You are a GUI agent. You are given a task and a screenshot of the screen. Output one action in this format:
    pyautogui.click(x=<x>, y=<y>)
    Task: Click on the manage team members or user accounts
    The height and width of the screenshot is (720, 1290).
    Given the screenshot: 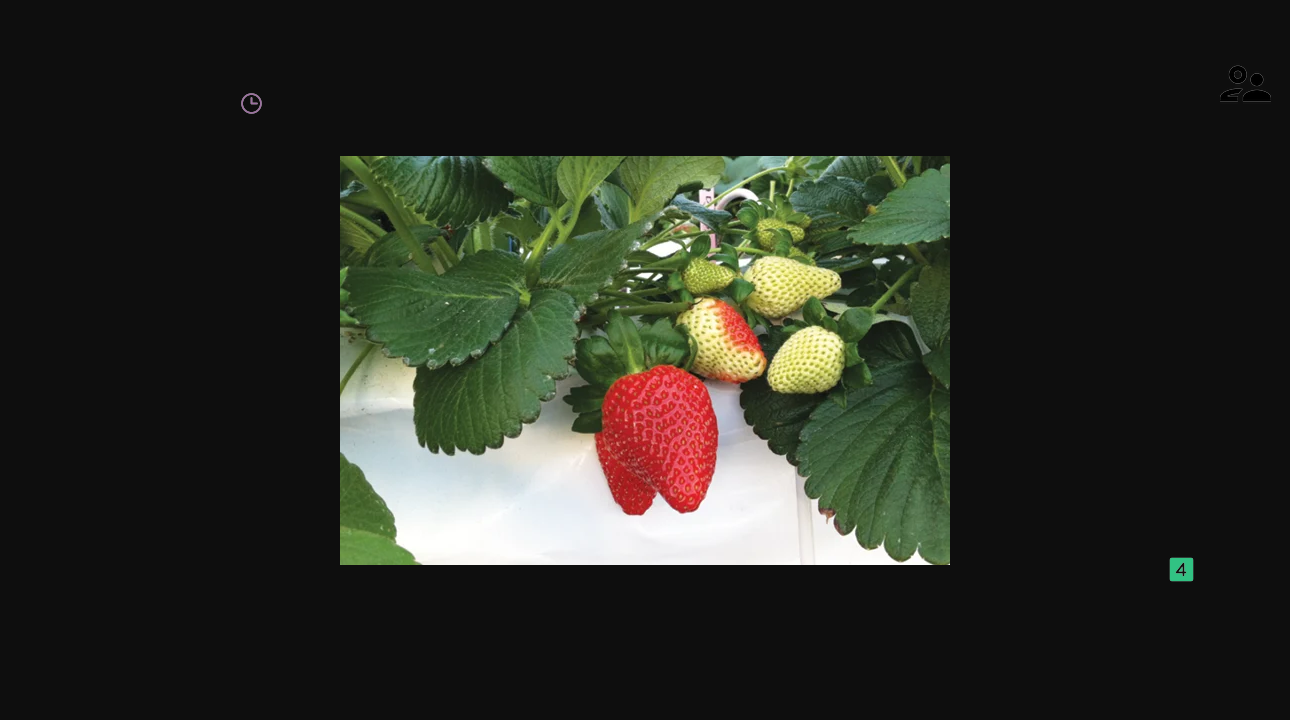 What is the action you would take?
    pyautogui.click(x=1245, y=83)
    